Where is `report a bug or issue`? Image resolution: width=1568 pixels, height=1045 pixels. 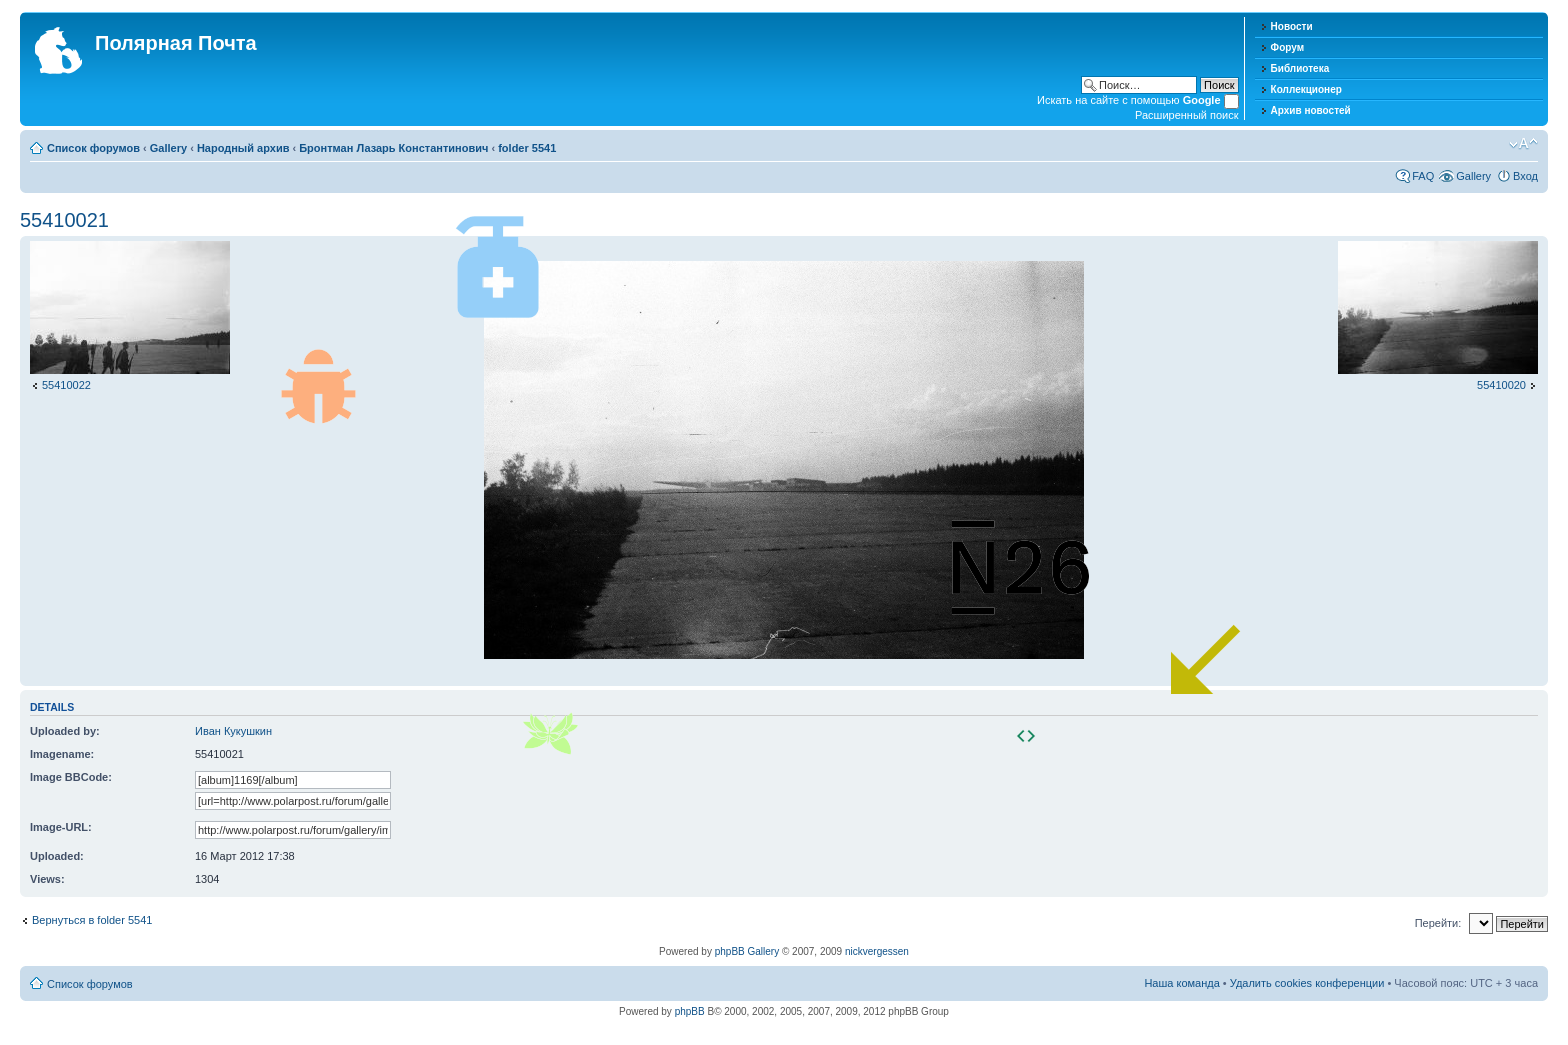
report a bug or issue is located at coordinates (318, 386).